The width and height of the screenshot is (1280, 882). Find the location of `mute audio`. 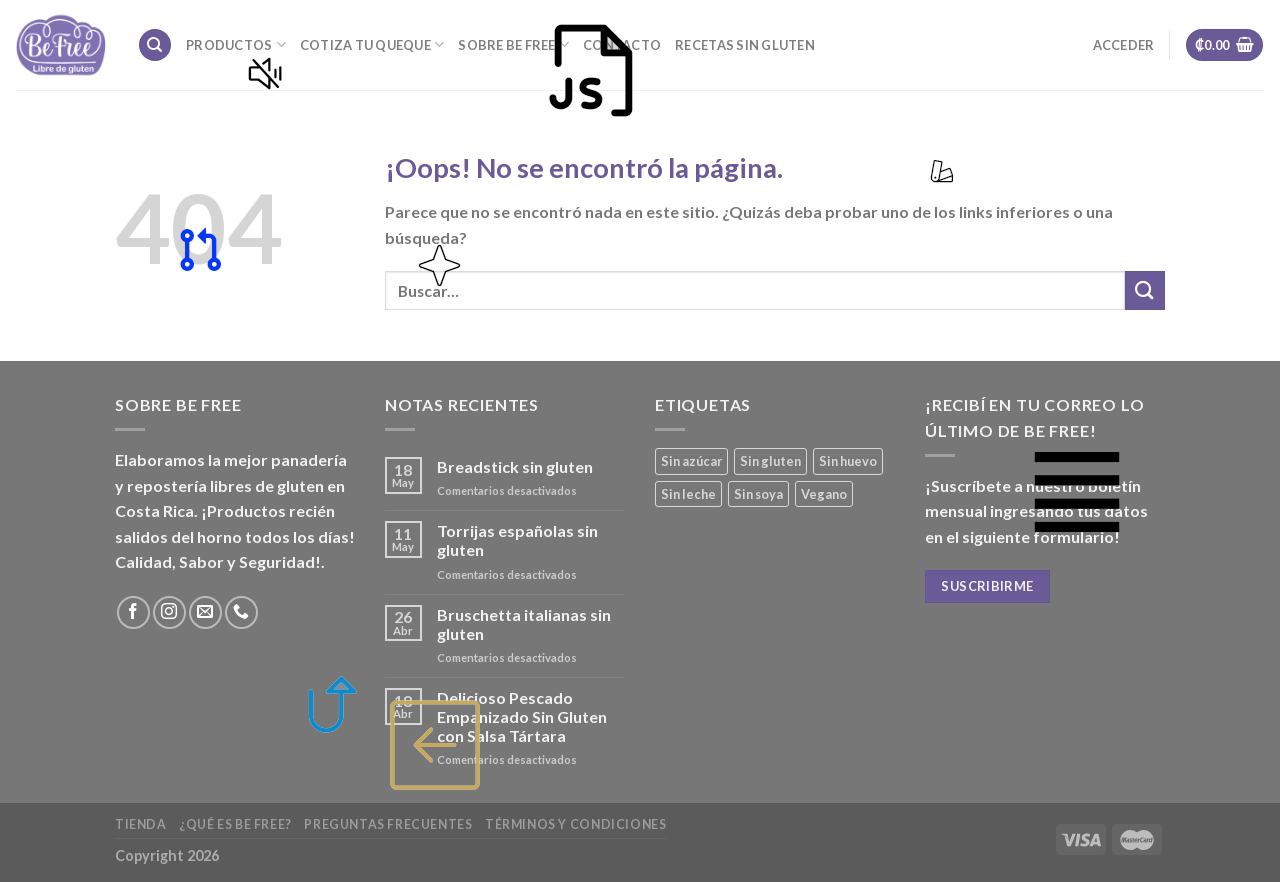

mute audio is located at coordinates (264, 73).